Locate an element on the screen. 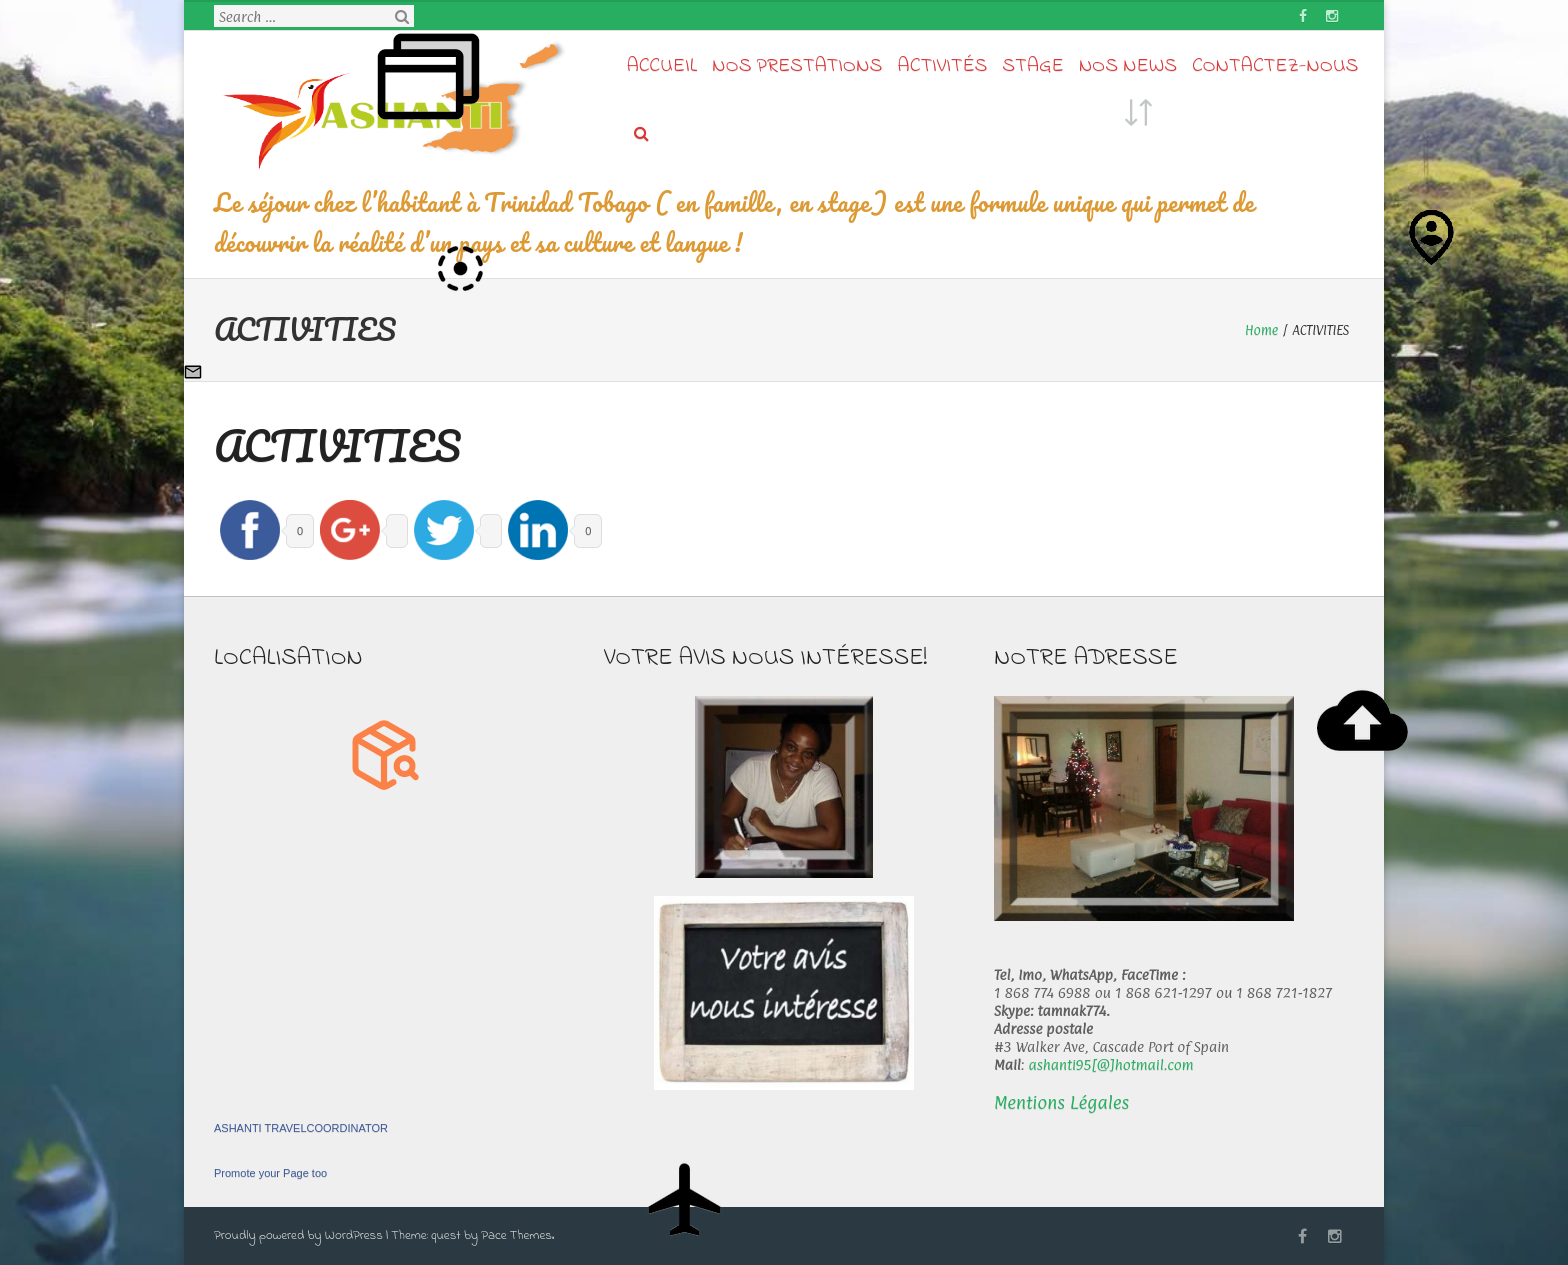 The height and width of the screenshot is (1265, 1568). view unread emails or messages is located at coordinates (193, 372).